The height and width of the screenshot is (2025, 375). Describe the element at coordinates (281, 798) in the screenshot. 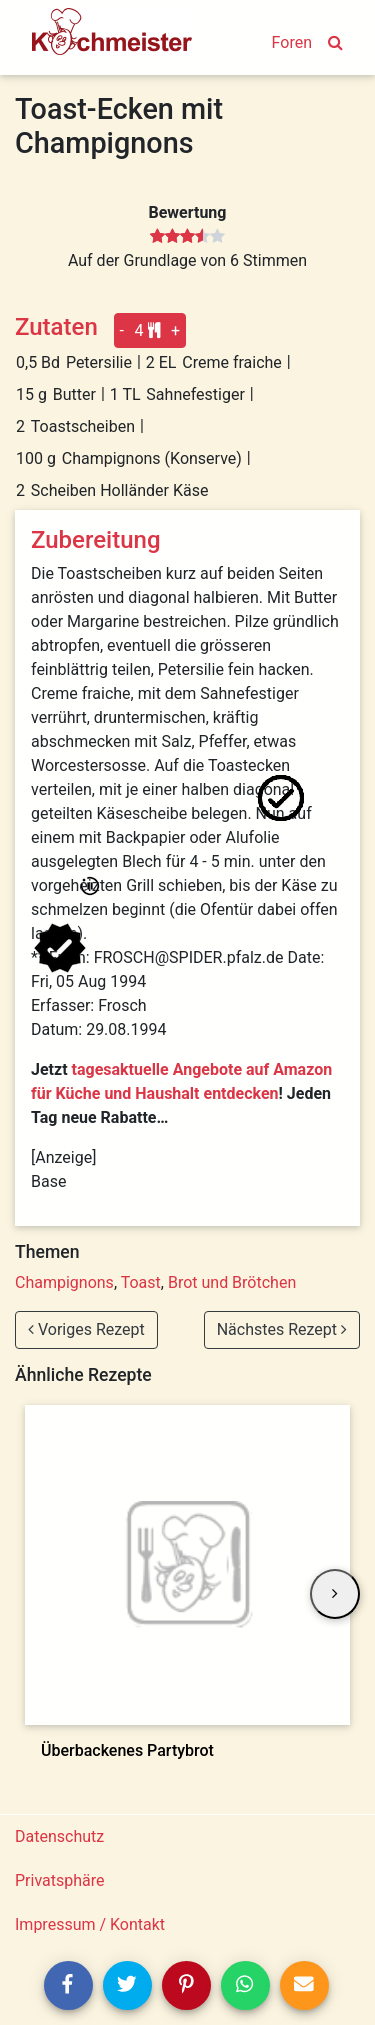

I see `indicates task or action completed successfully` at that location.